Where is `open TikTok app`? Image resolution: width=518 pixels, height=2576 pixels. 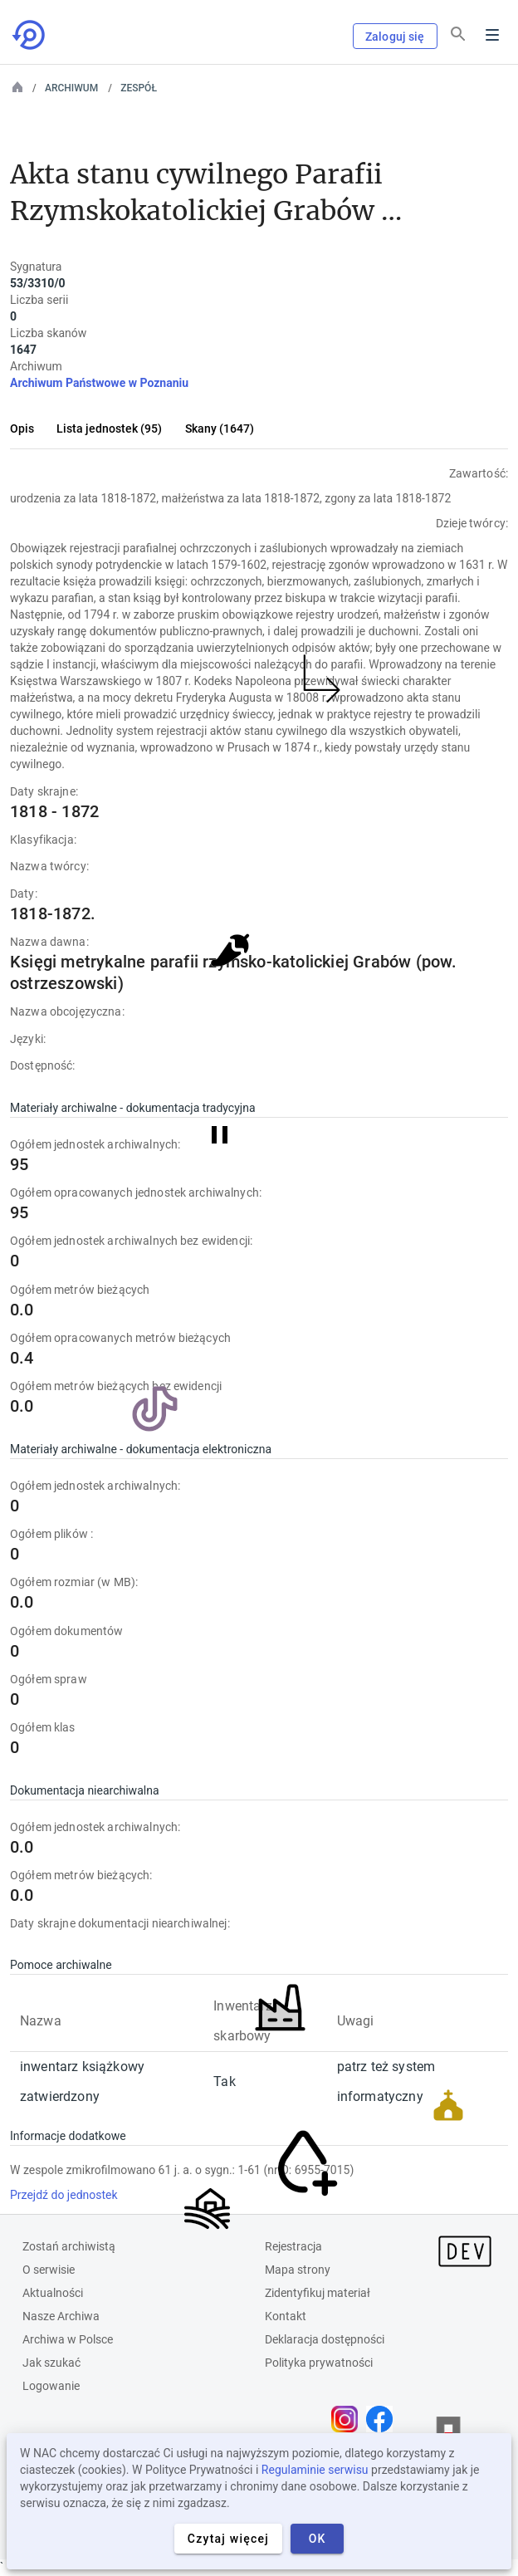
open TikTok app is located at coordinates (154, 1408).